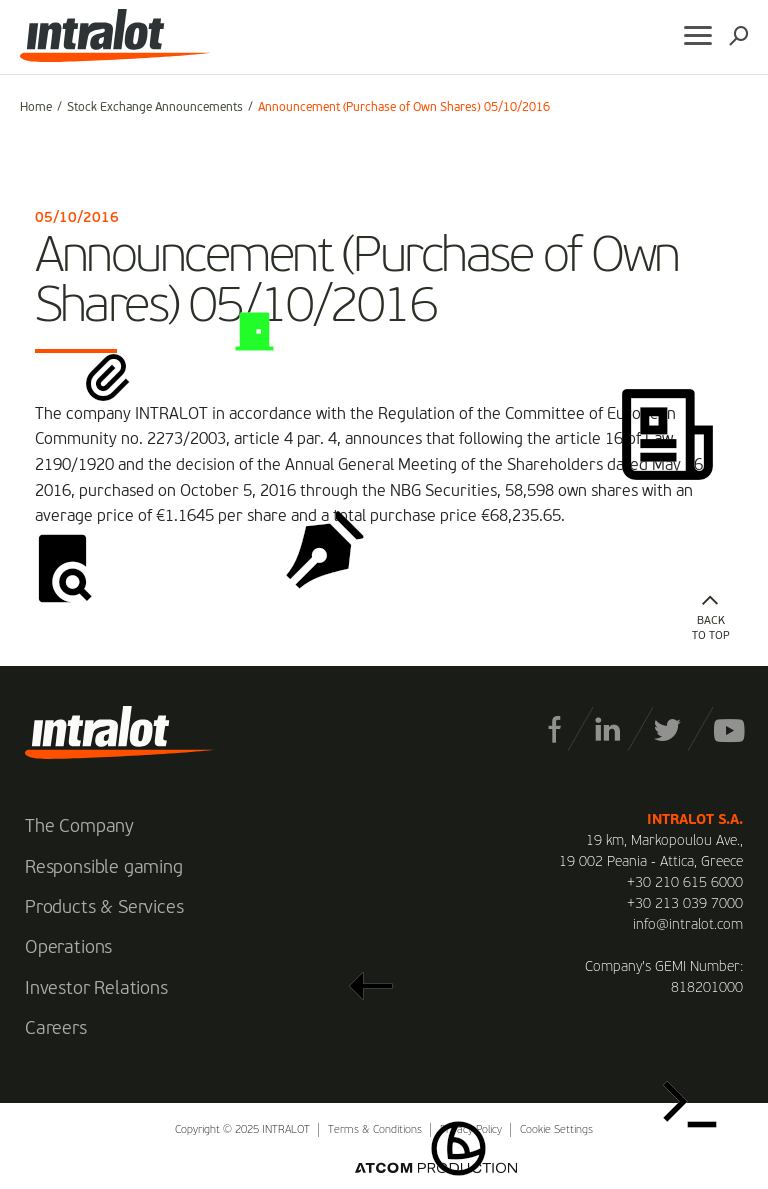 This screenshot has width=768, height=1189. I want to click on find my phone feature, so click(62, 568).